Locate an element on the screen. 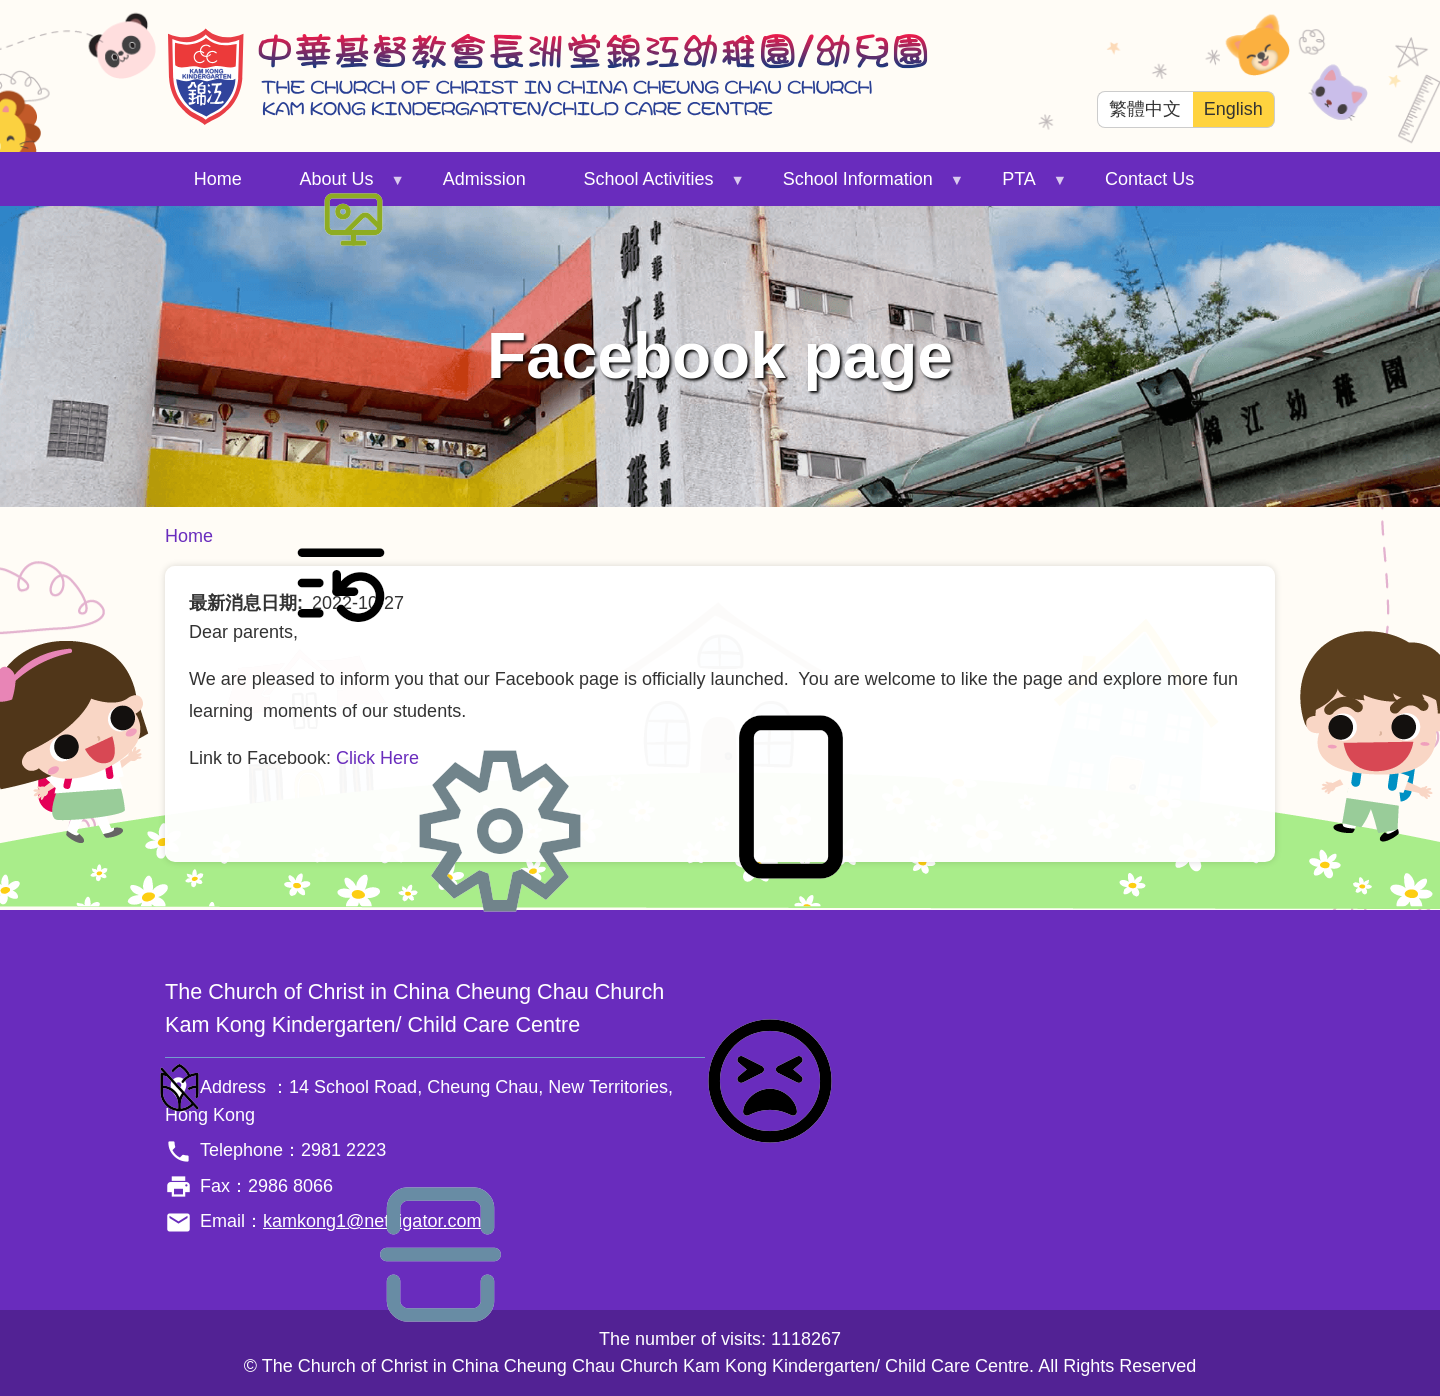 The width and height of the screenshot is (1440, 1396). indicates gluten-free or grain-free option is located at coordinates (179, 1088).